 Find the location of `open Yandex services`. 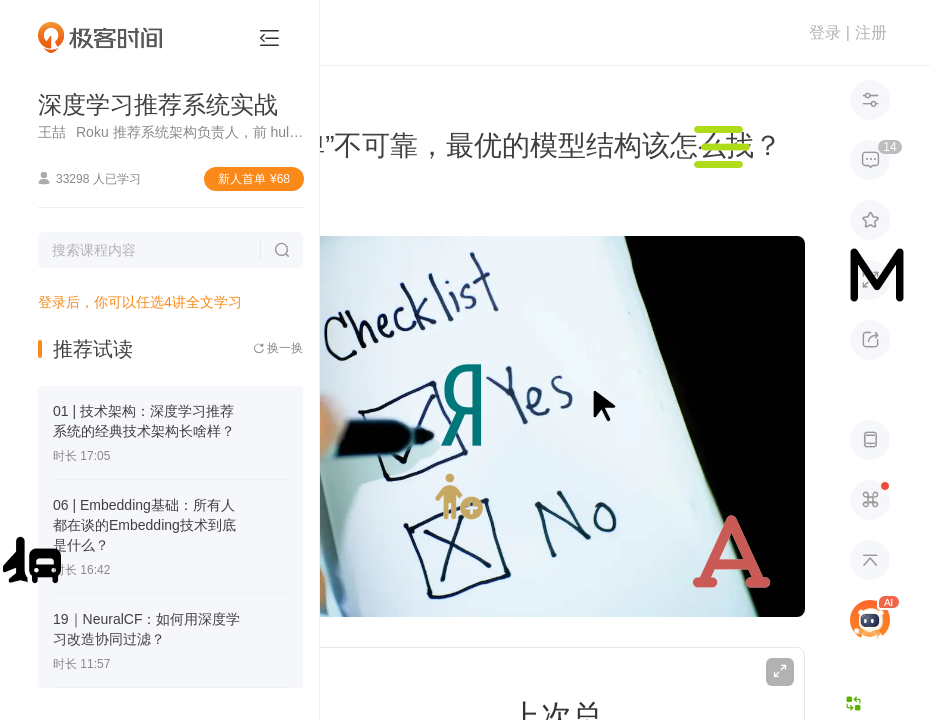

open Yandex services is located at coordinates (461, 405).